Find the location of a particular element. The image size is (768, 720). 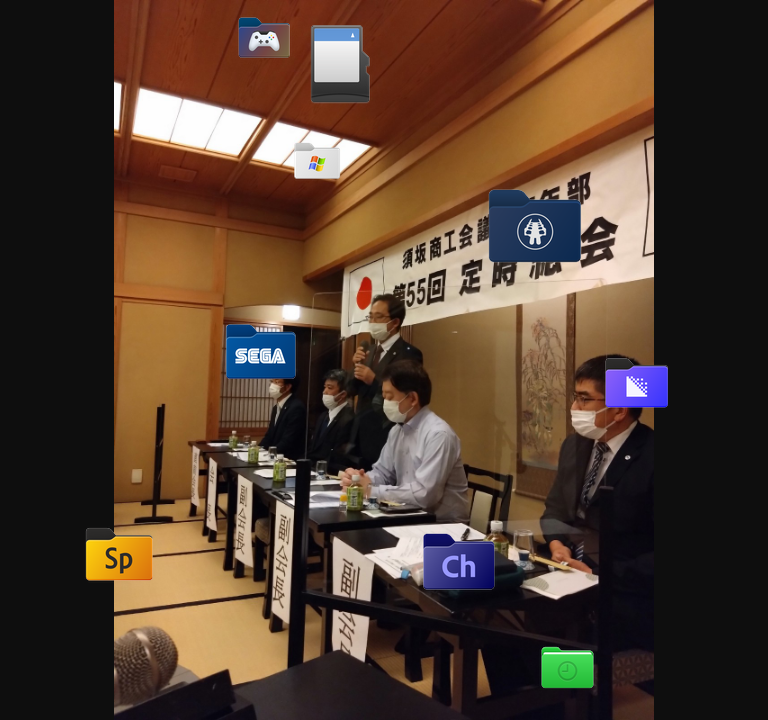

open folder containing sega games or files is located at coordinates (260, 353).